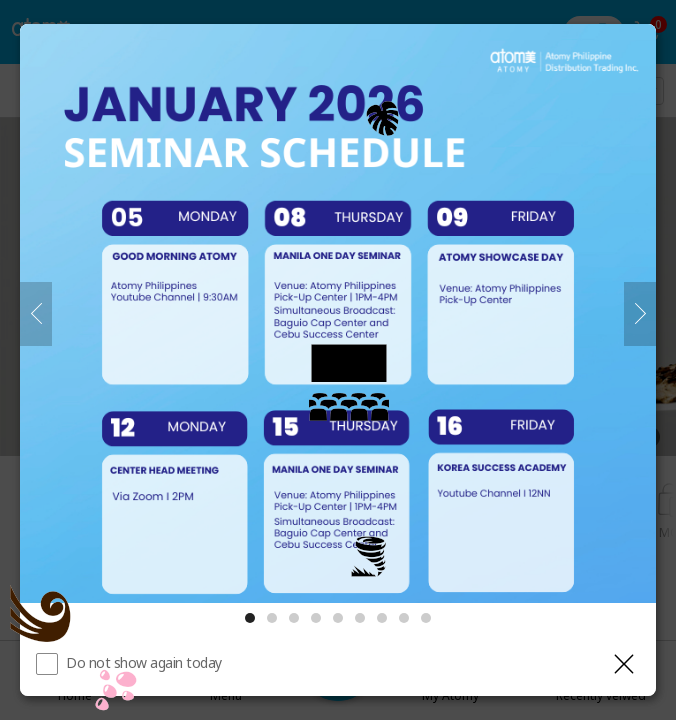  Describe the element at coordinates (116, 690) in the screenshot. I see `collect mineral pearls or gems` at that location.